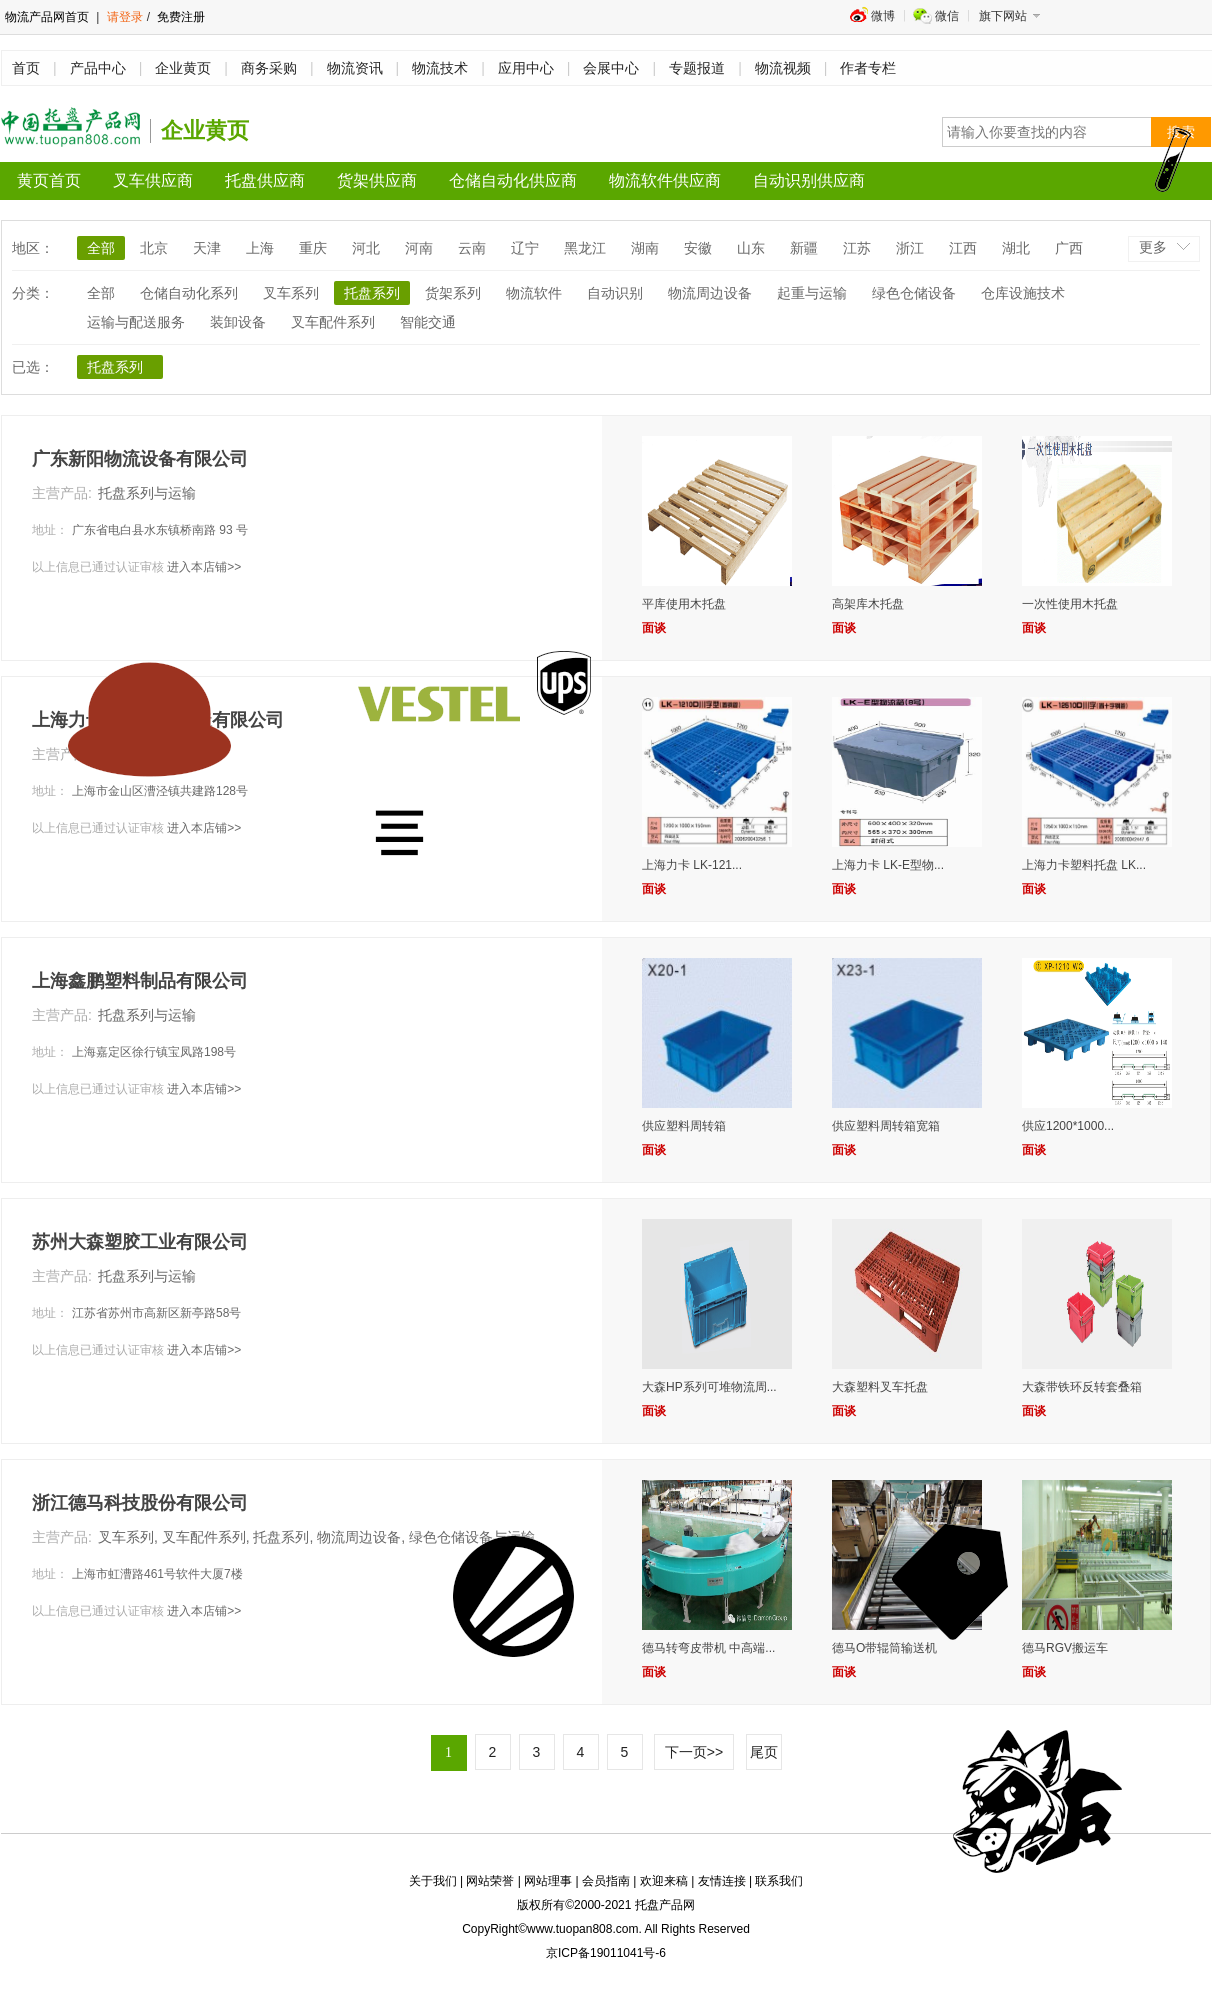 The image size is (1212, 2000). Describe the element at coordinates (439, 704) in the screenshot. I see `vestel brand logo` at that location.